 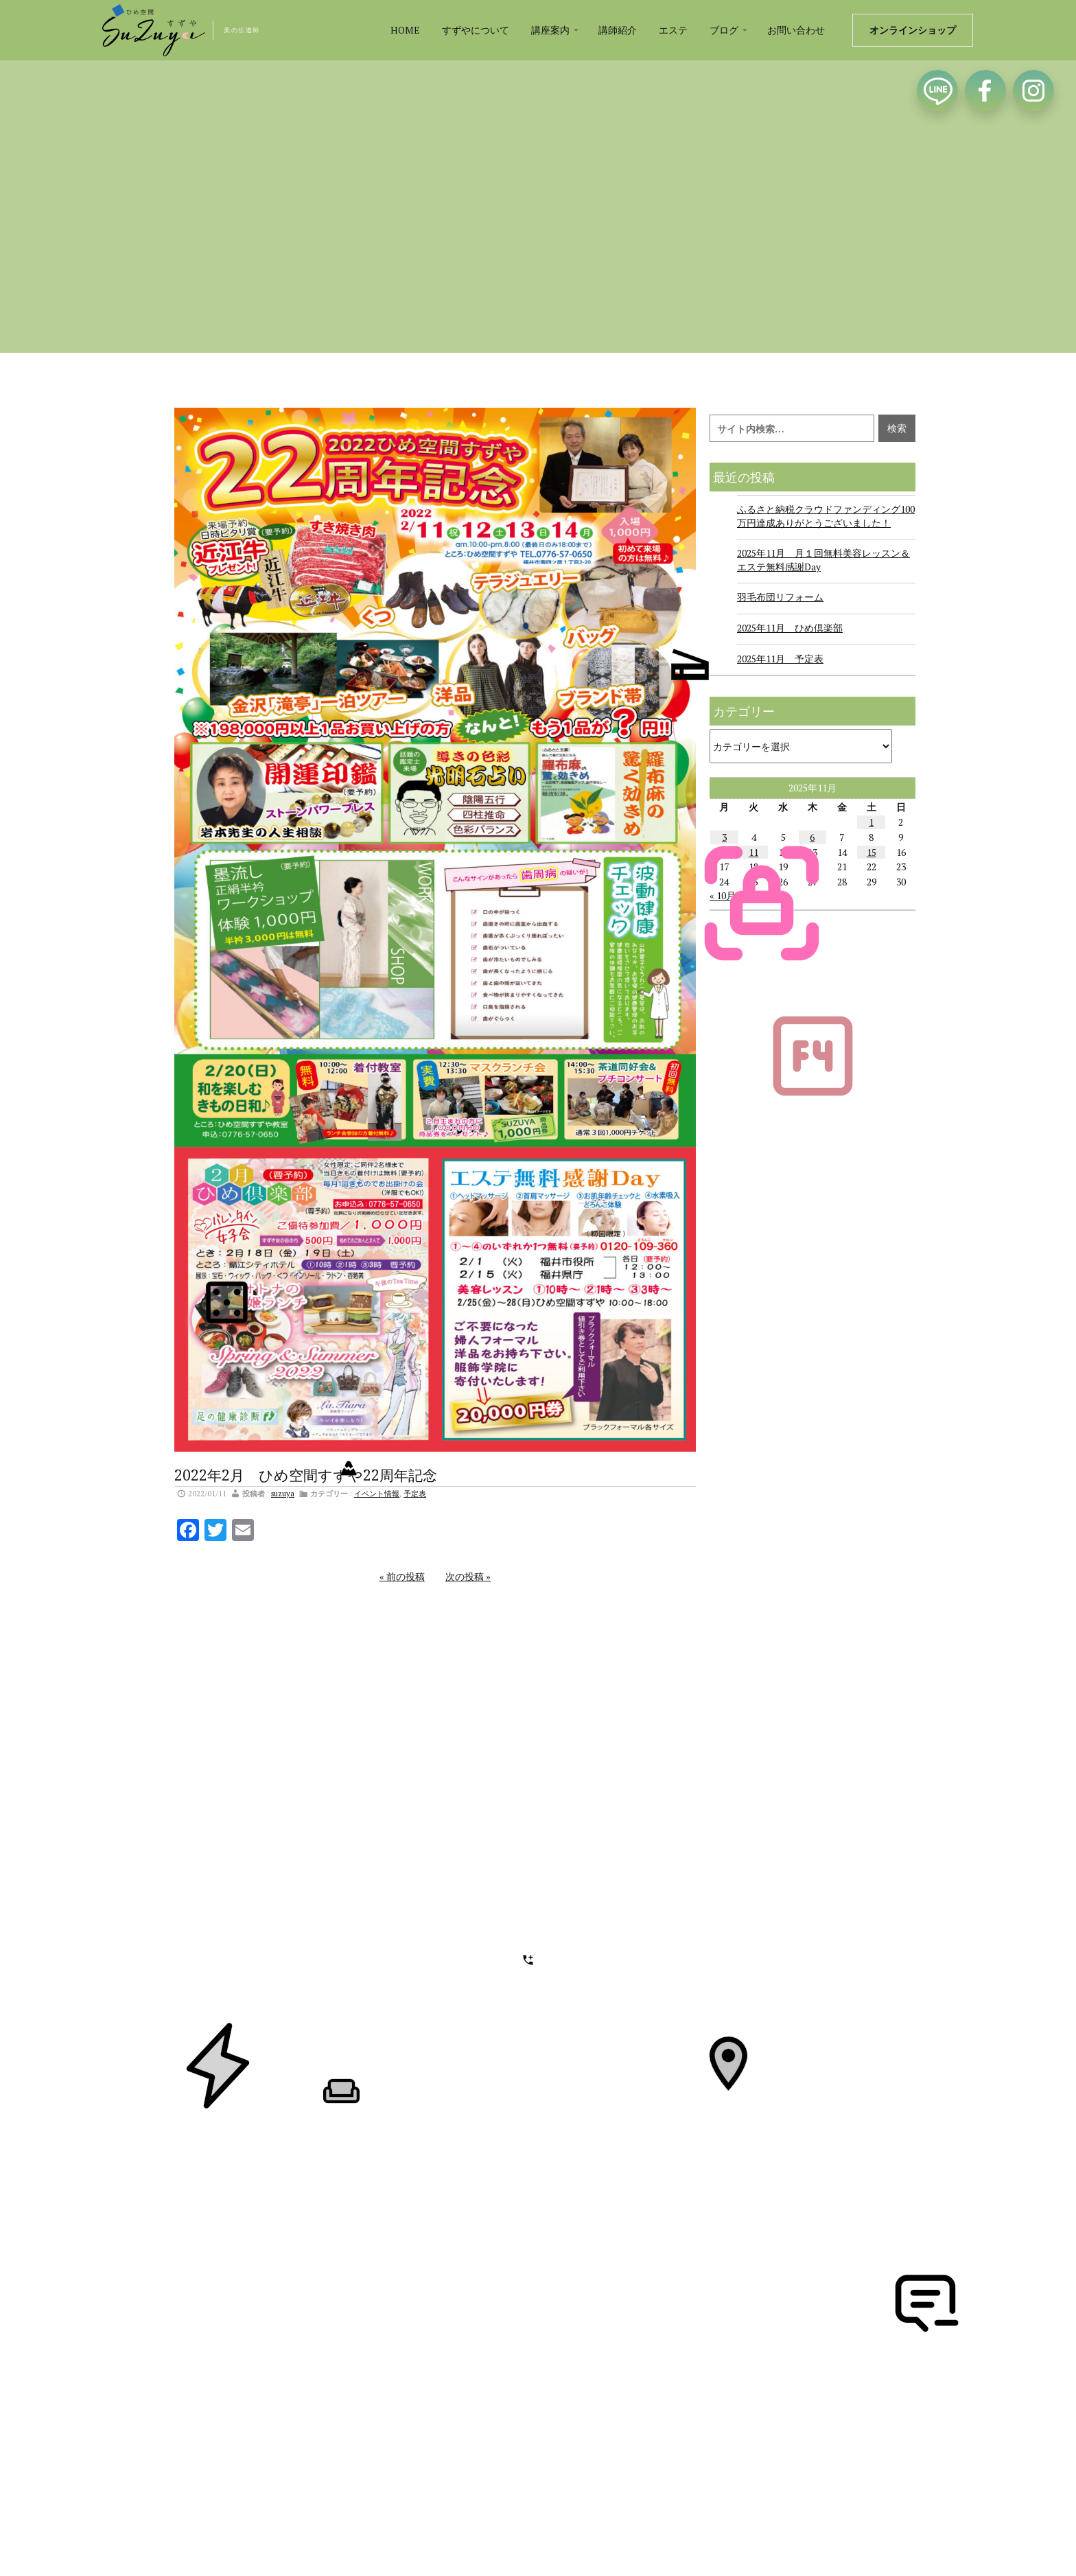 What do you see at coordinates (762, 903) in the screenshot?
I see `access secure or locked content` at bounding box center [762, 903].